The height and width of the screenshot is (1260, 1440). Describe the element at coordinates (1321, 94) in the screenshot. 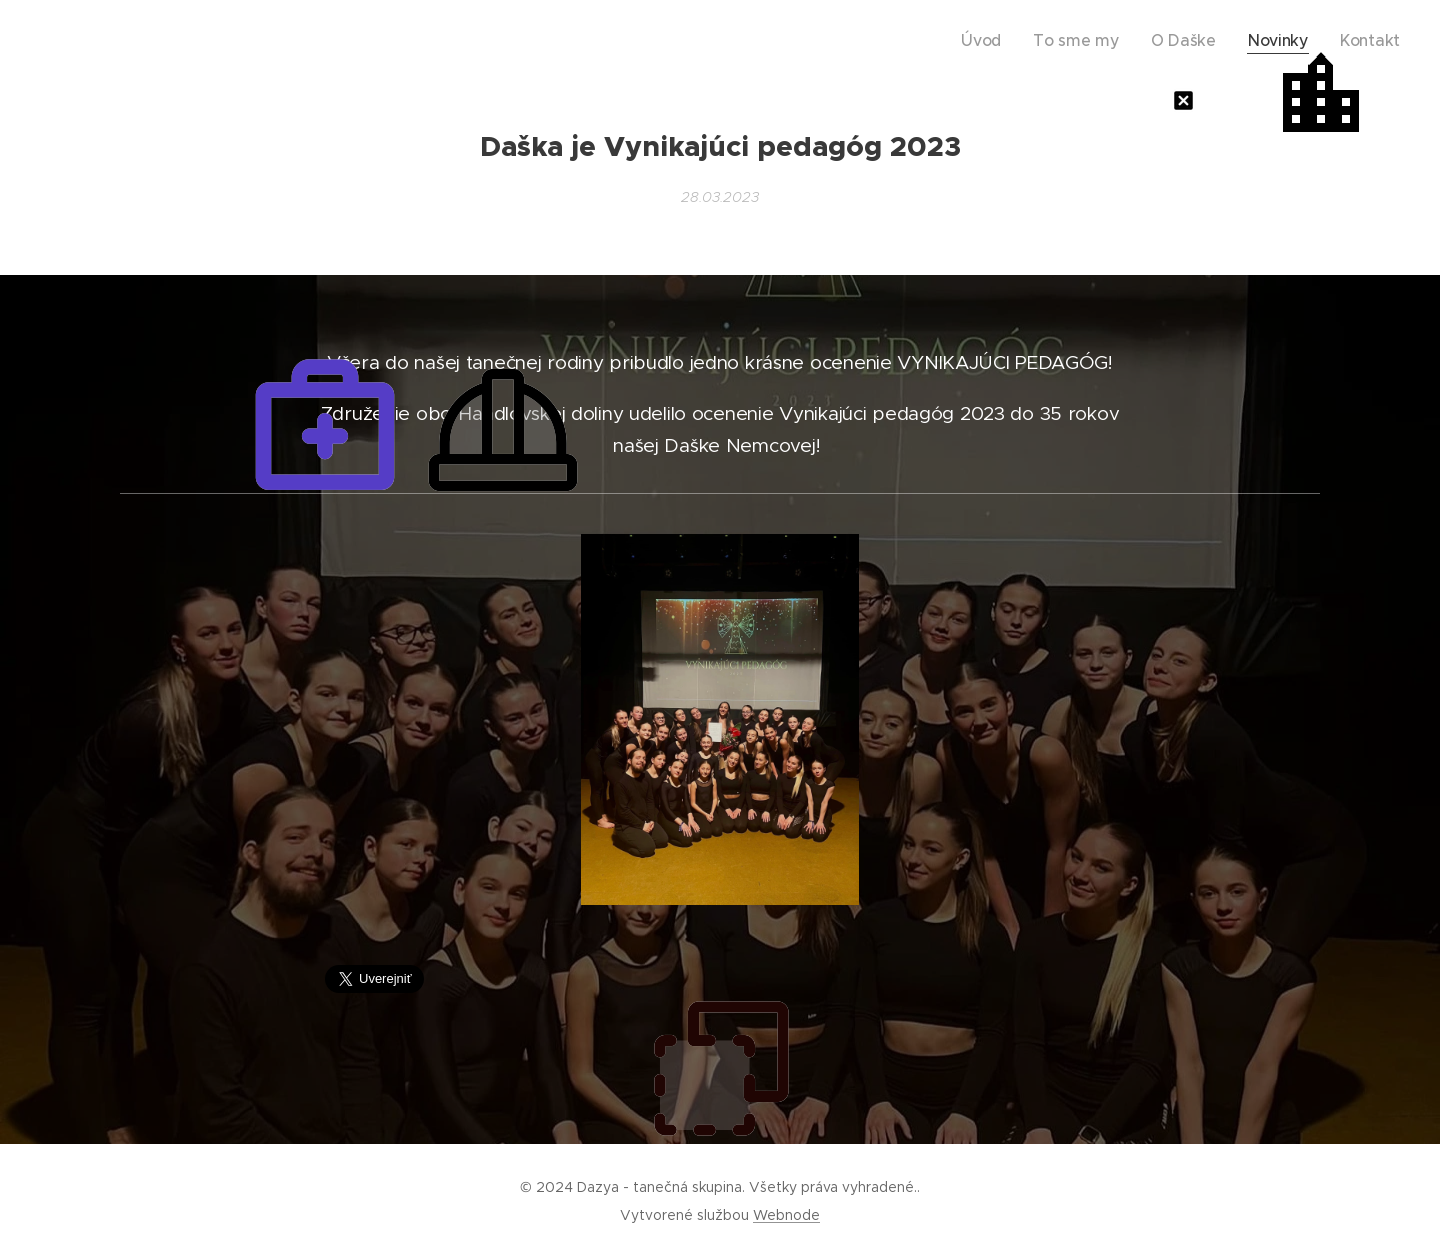

I see `view city or urban location` at that location.